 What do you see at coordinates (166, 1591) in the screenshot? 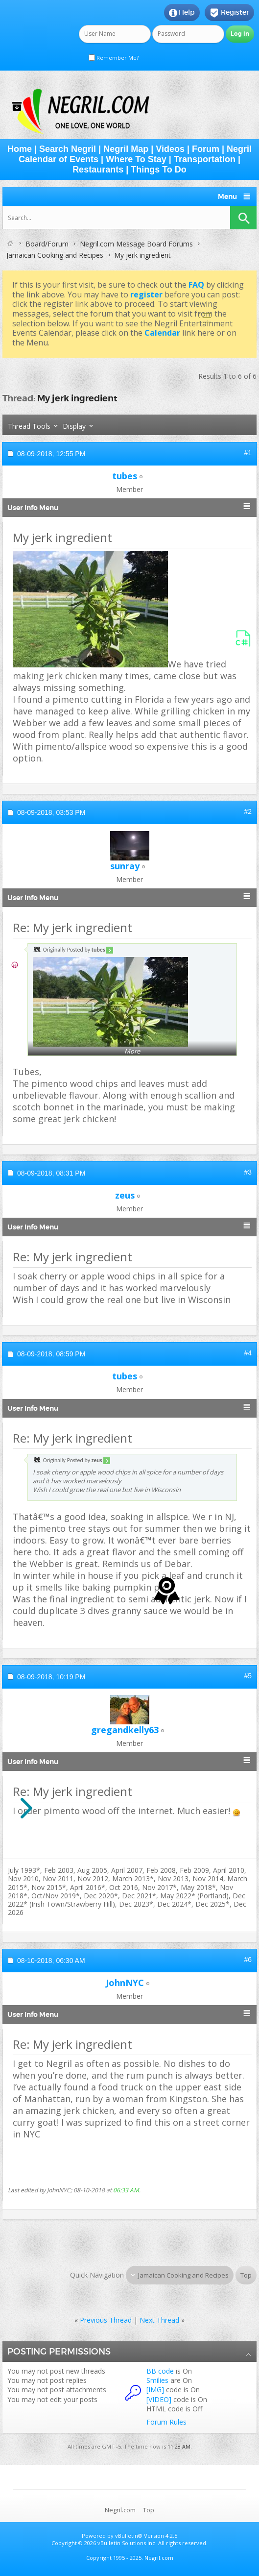
I see `indicates an award or achievement` at bounding box center [166, 1591].